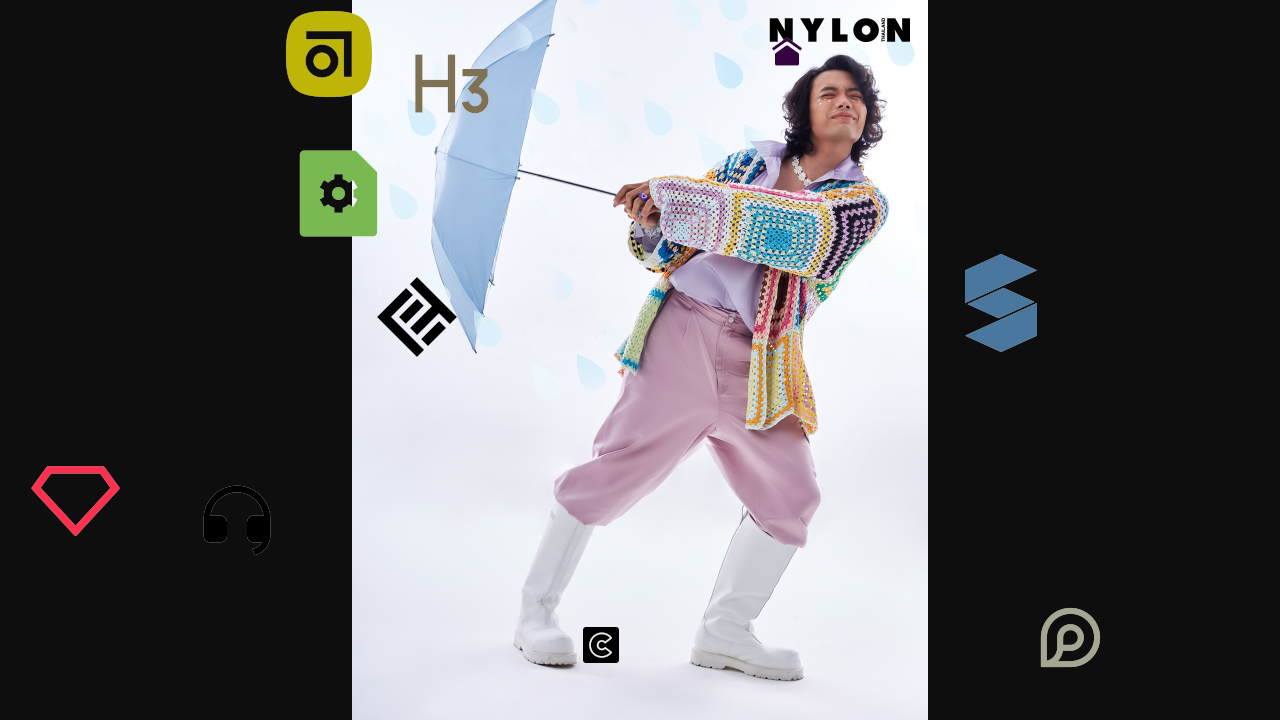 This screenshot has width=1280, height=720. I want to click on contact customer support, so click(237, 519).